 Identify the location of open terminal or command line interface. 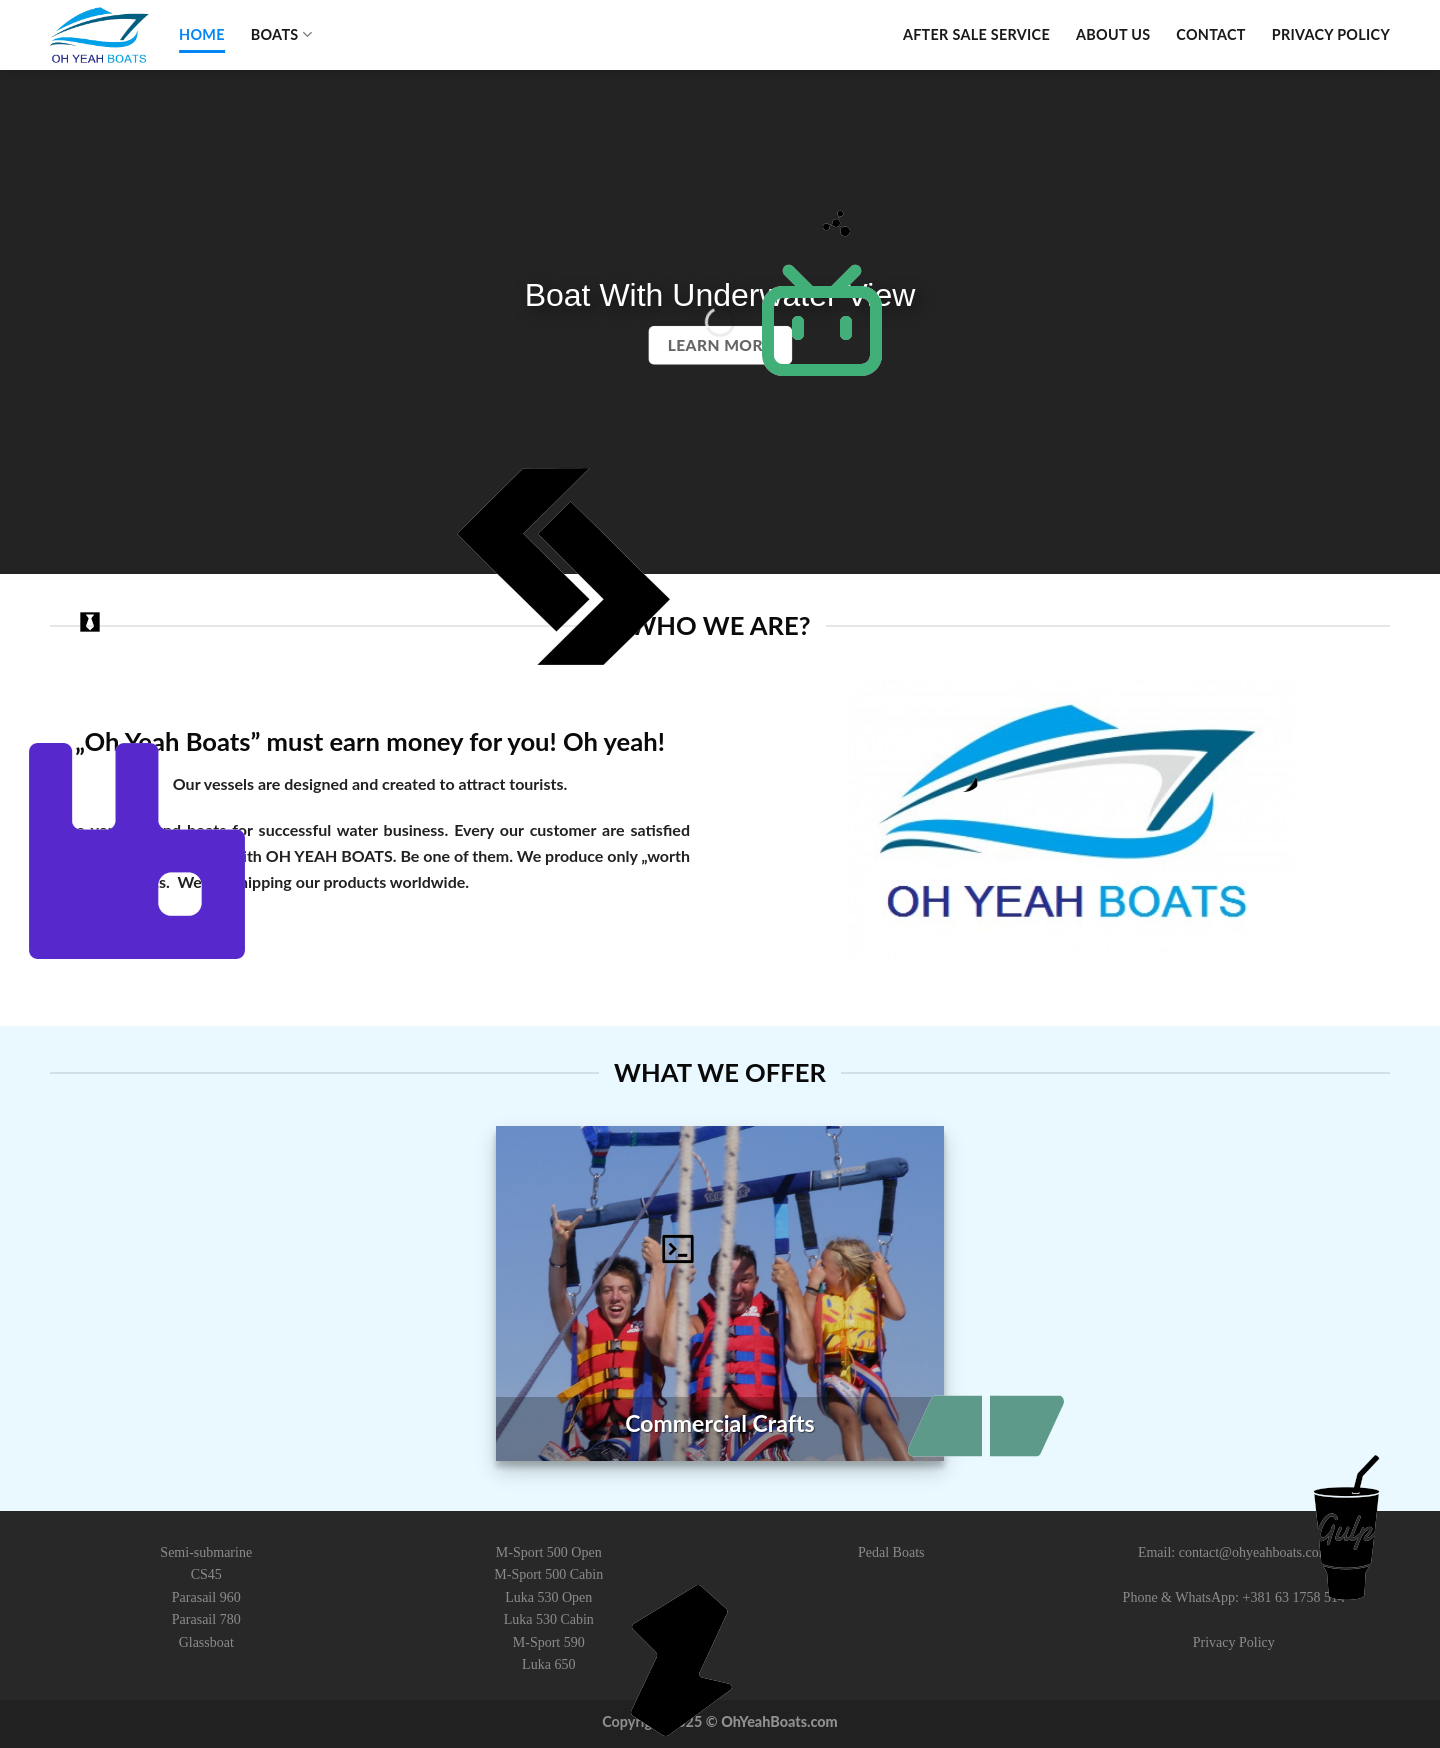
(678, 1249).